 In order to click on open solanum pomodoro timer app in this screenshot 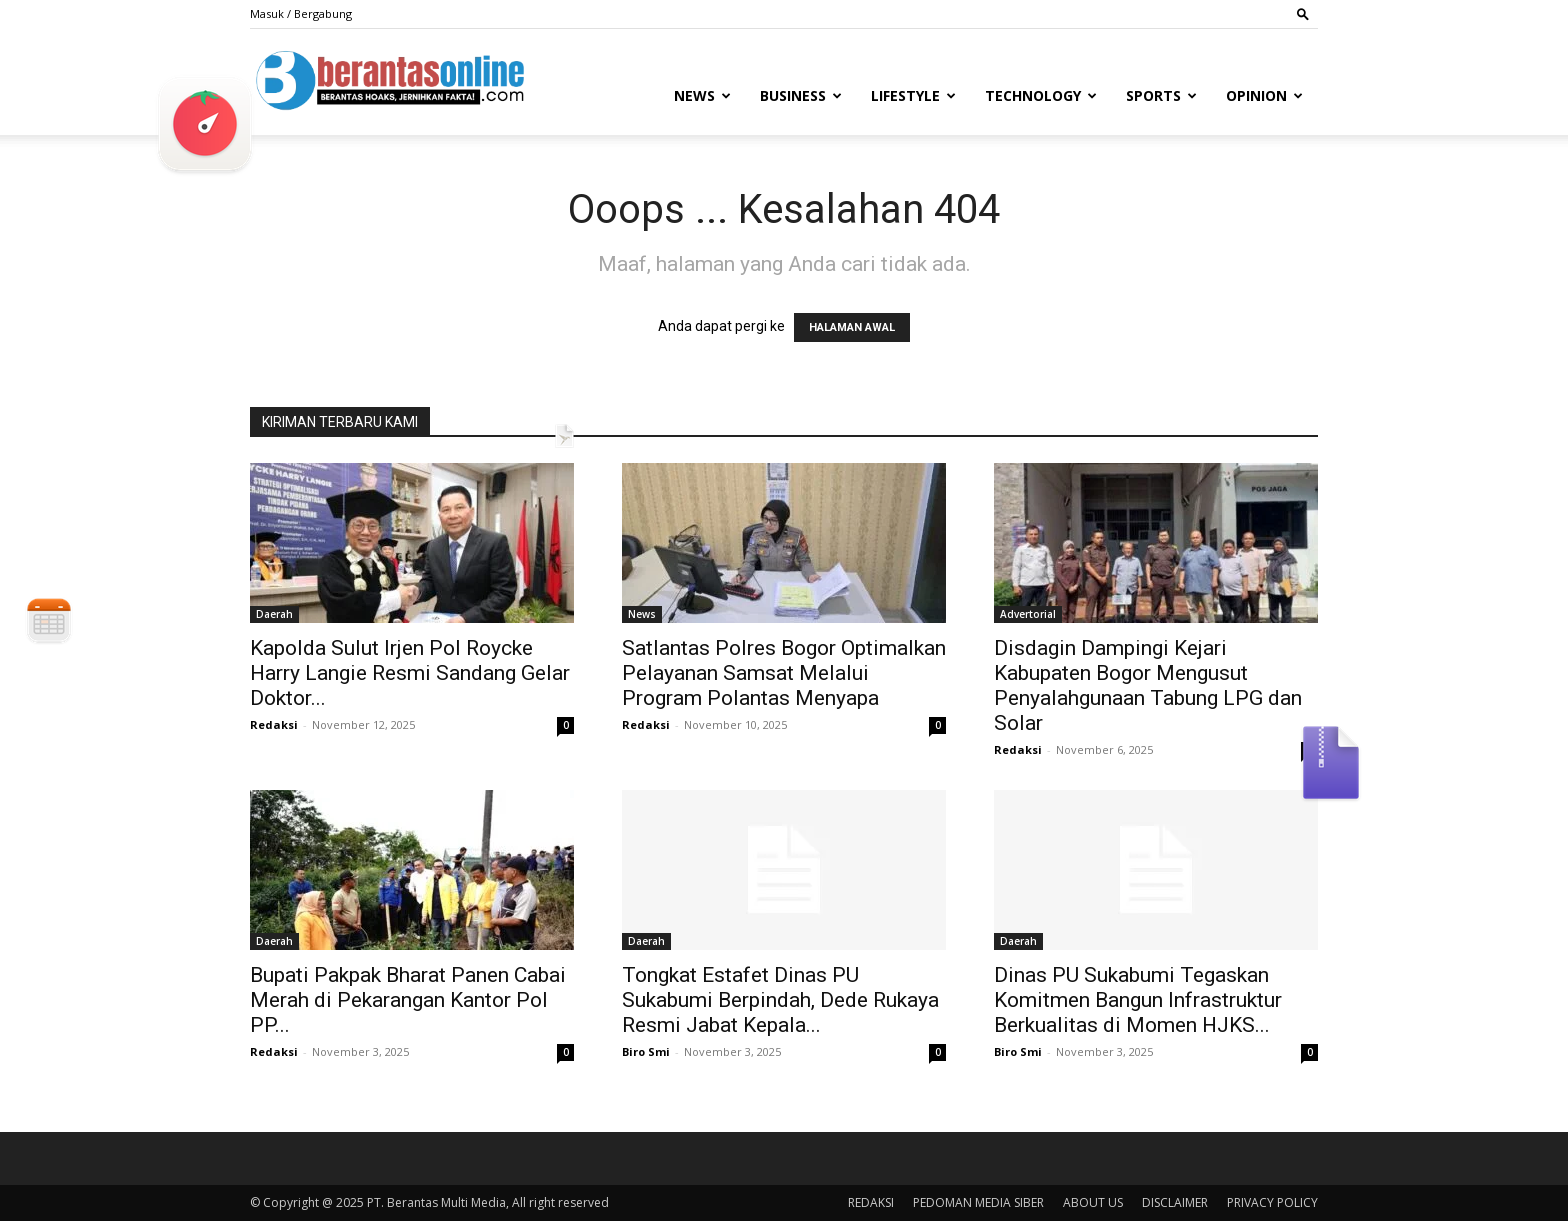, I will do `click(205, 124)`.